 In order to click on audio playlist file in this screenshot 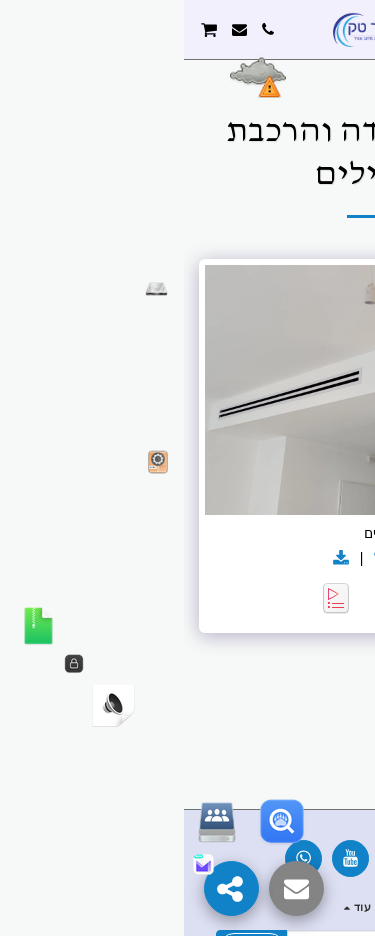, I will do `click(336, 598)`.